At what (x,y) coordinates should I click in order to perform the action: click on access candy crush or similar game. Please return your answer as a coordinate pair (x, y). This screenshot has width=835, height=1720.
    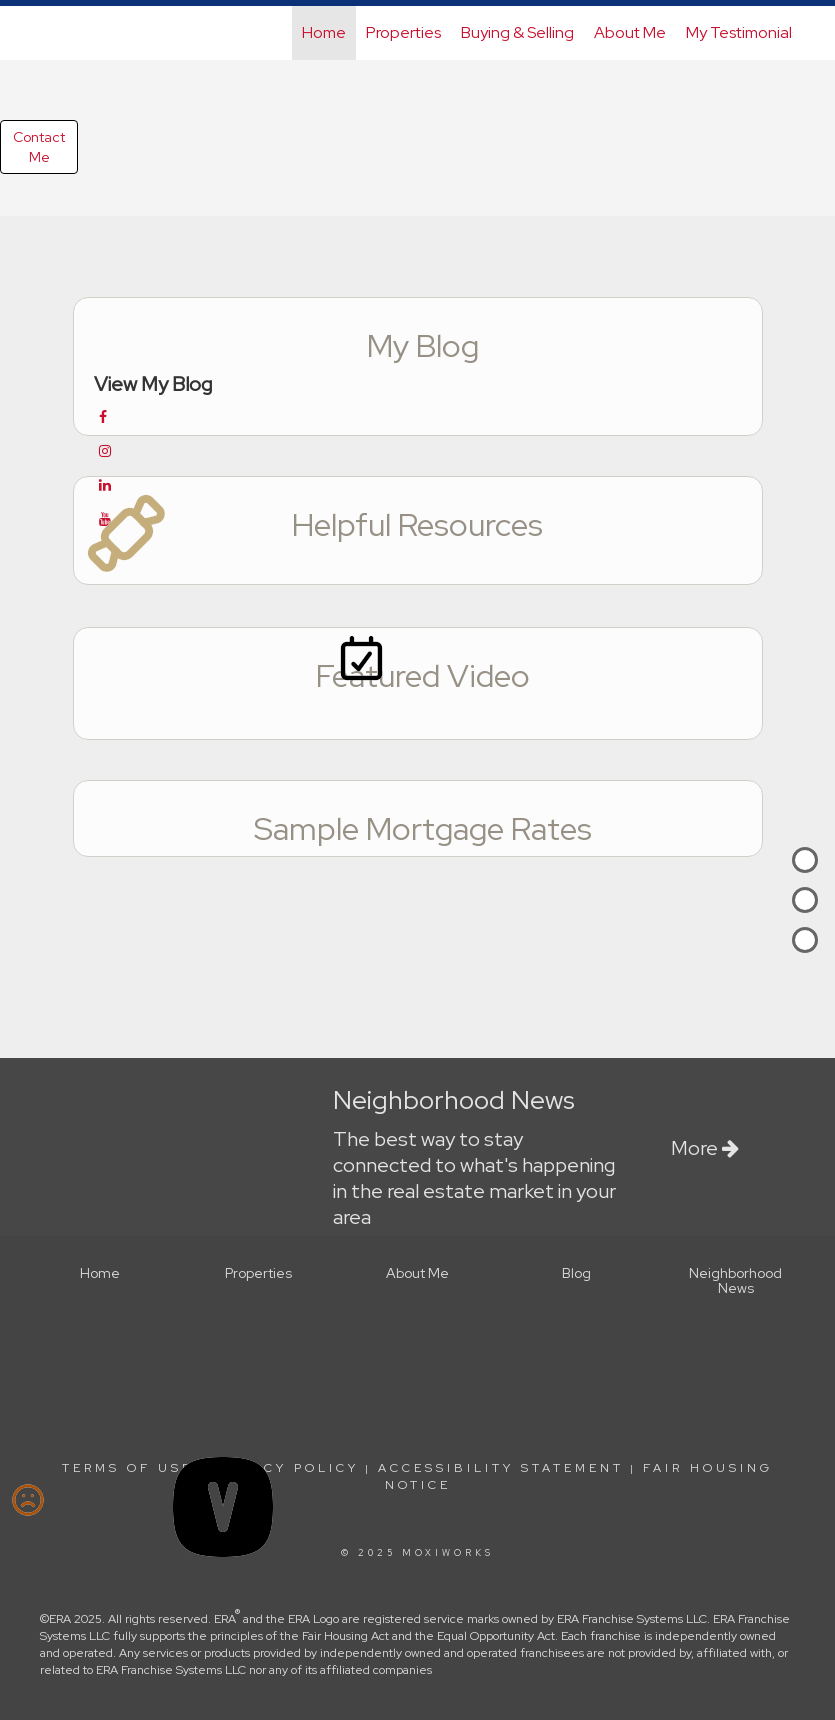
    Looking at the image, I should click on (127, 534).